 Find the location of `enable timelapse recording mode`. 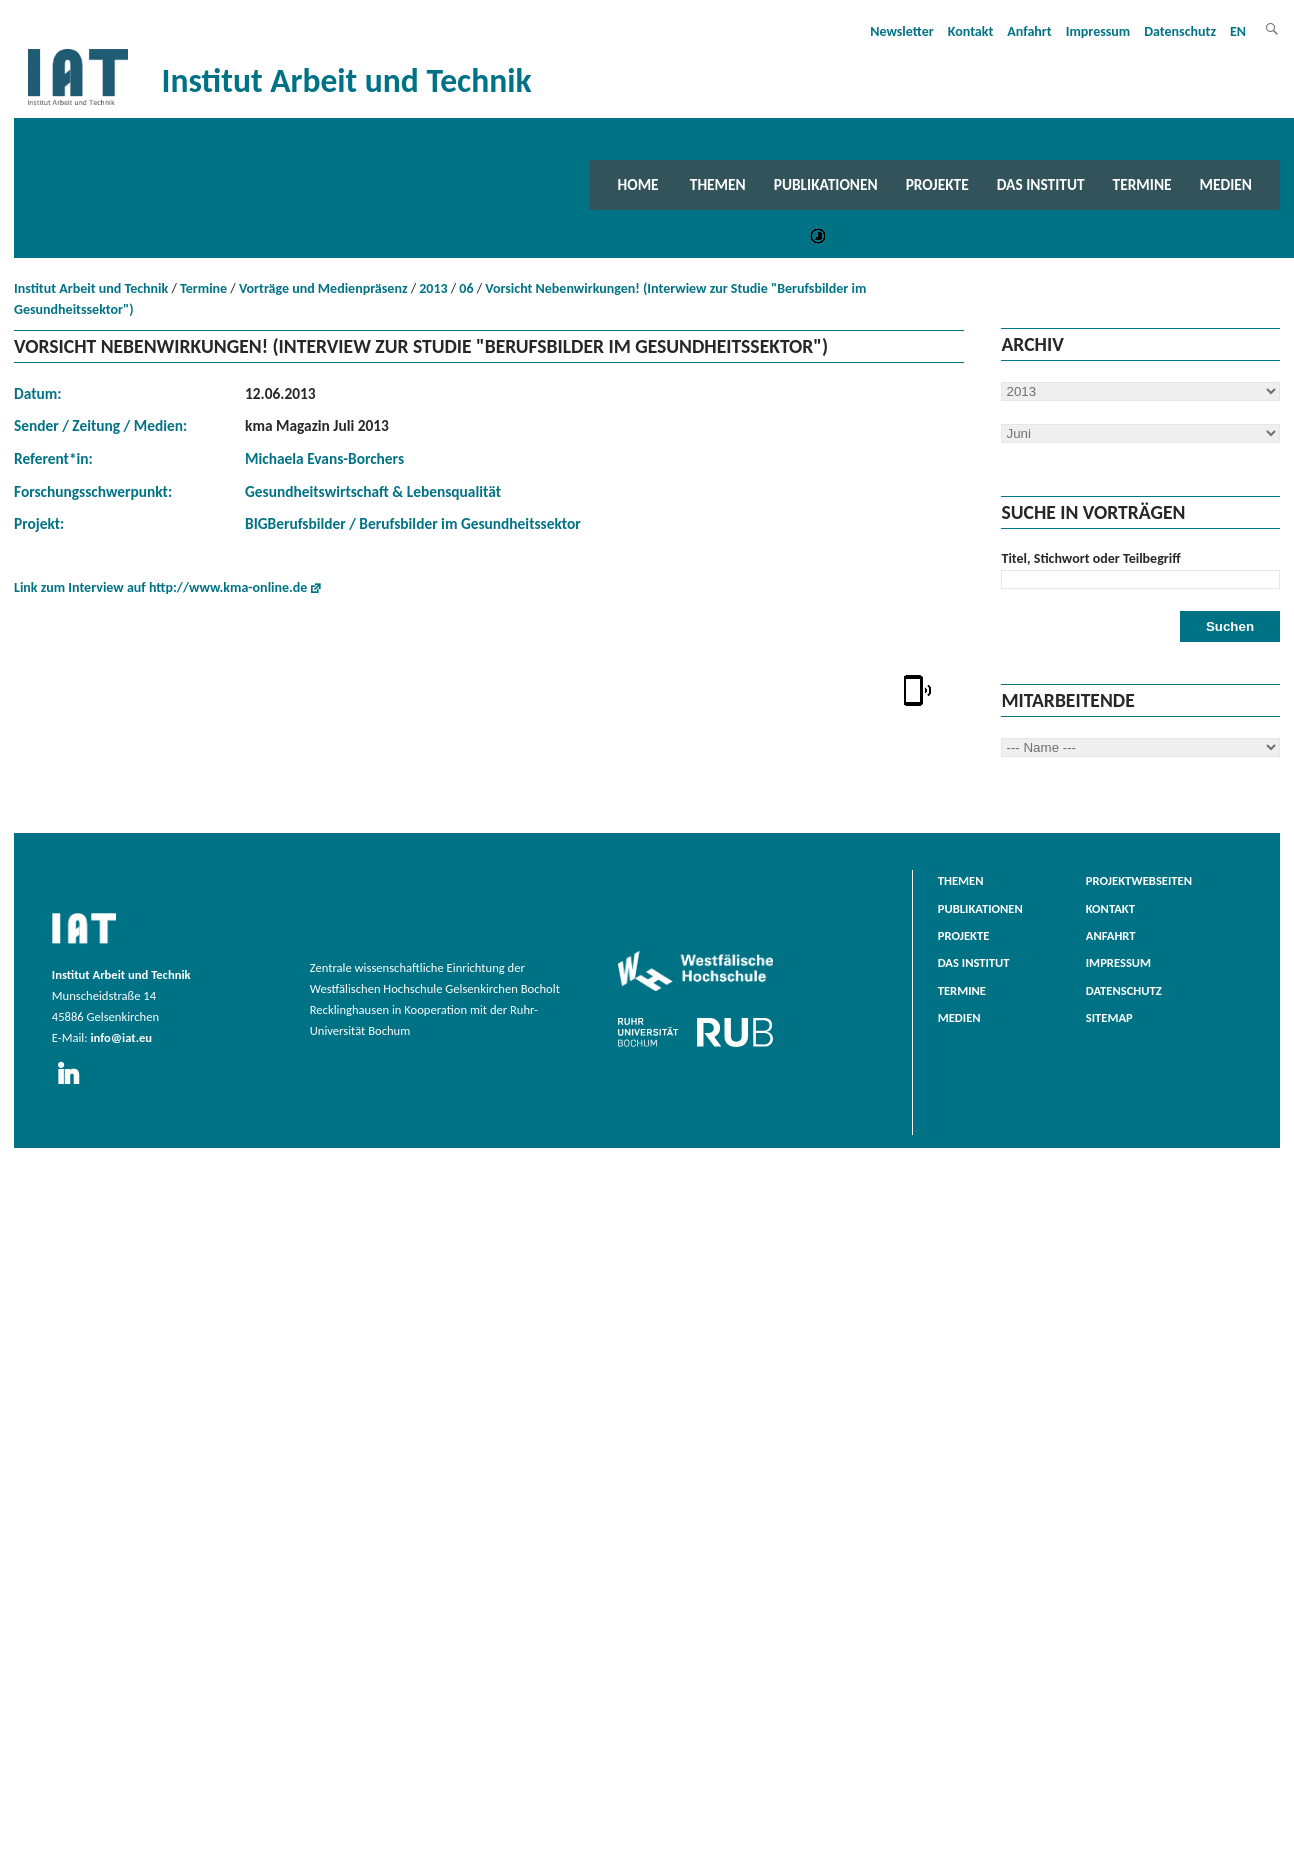

enable timelapse recording mode is located at coordinates (818, 236).